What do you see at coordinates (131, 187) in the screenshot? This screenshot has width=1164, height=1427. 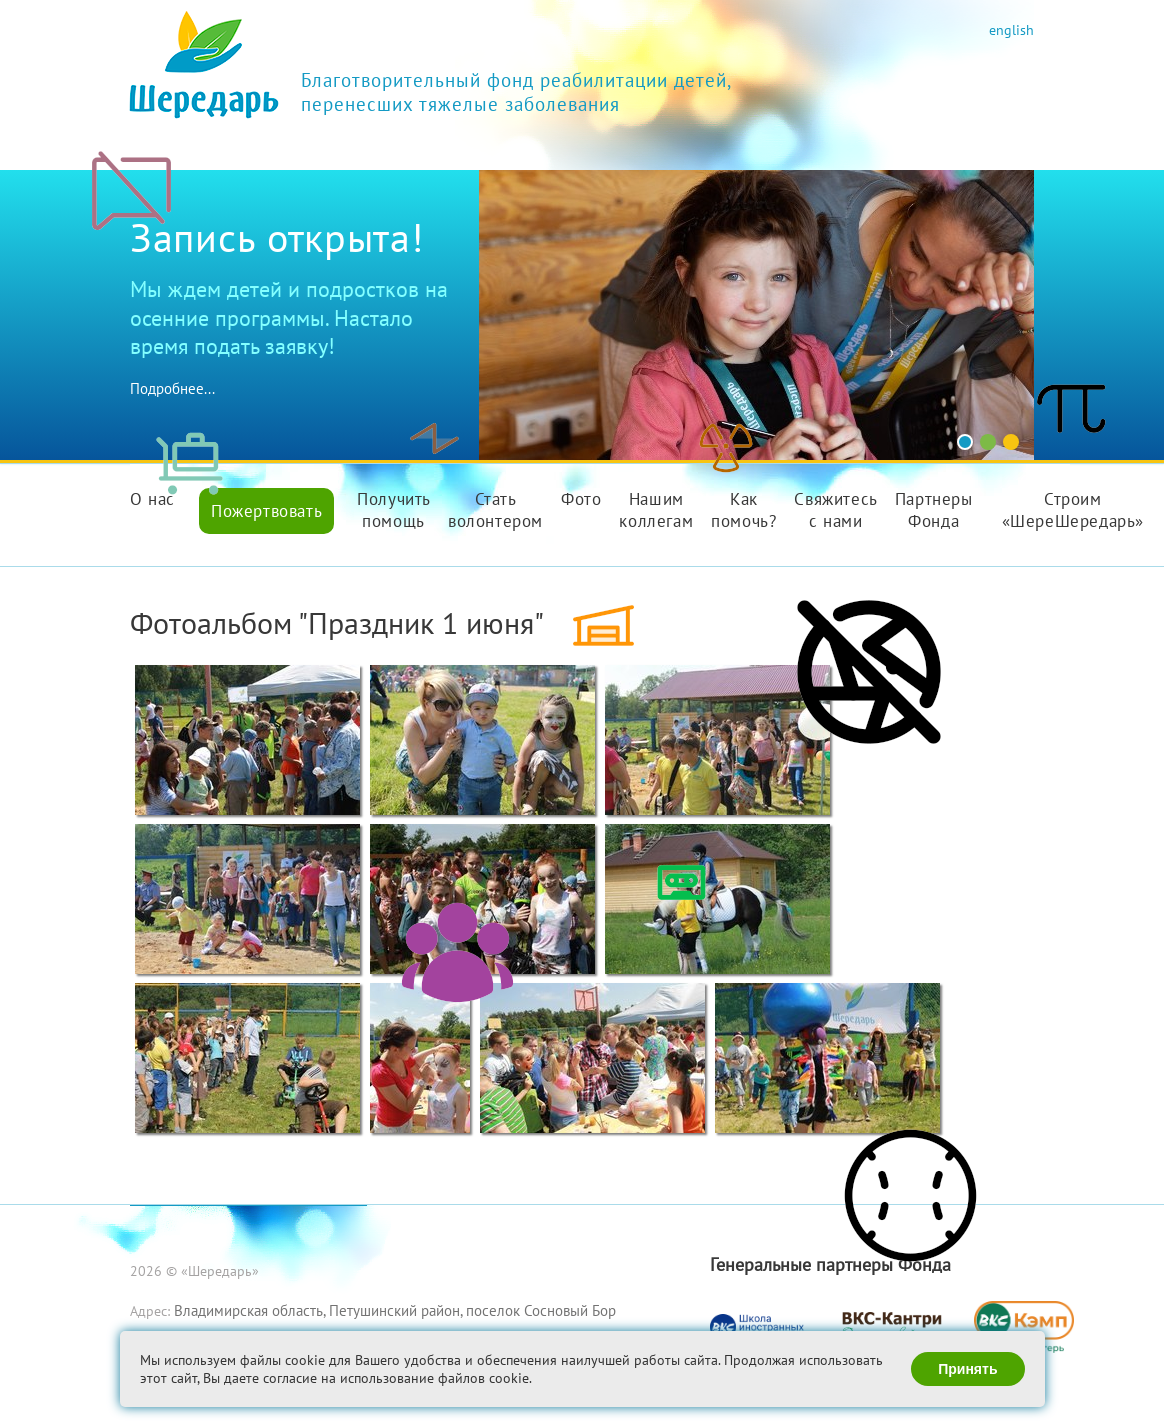 I see `mute or disable chat notifications` at bounding box center [131, 187].